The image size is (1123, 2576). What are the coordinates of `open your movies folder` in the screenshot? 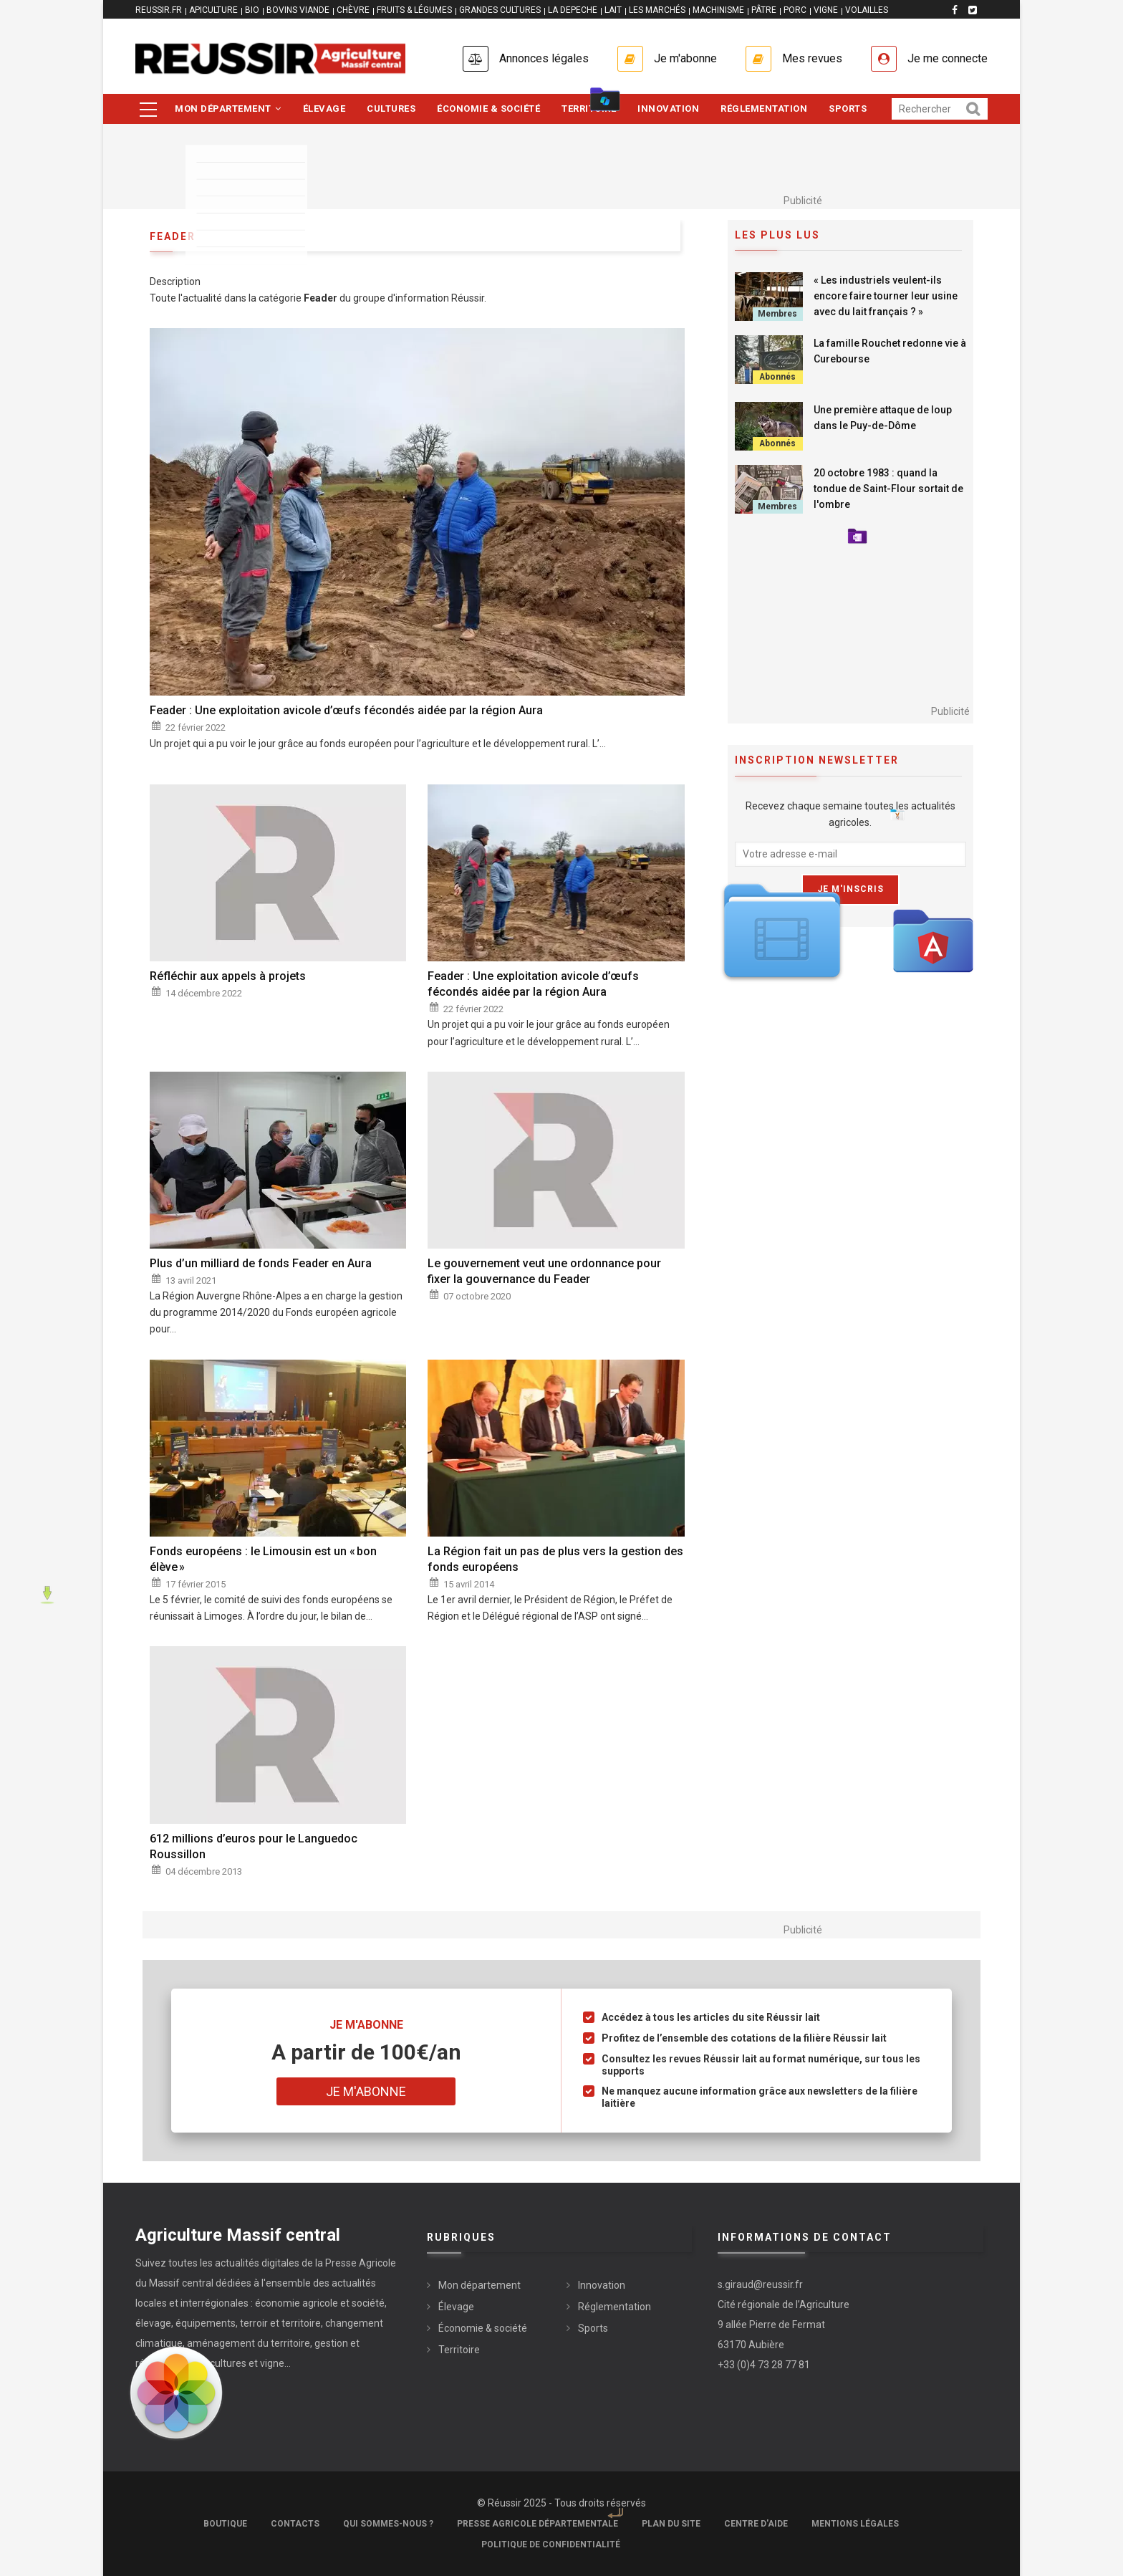 It's located at (782, 931).